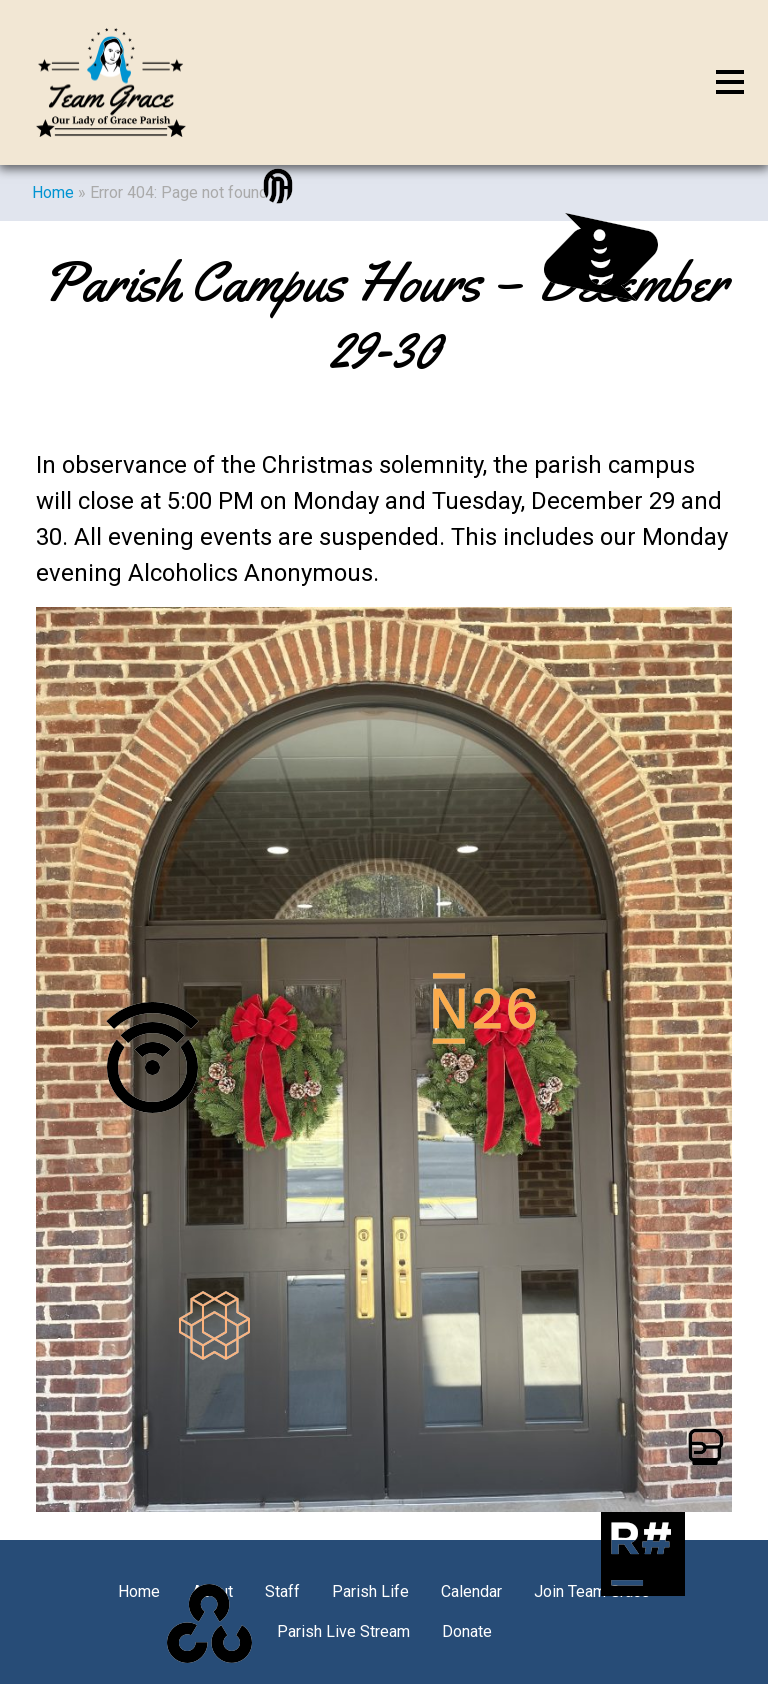  Describe the element at coordinates (214, 1325) in the screenshot. I see `OpenAI Gym logo` at that location.